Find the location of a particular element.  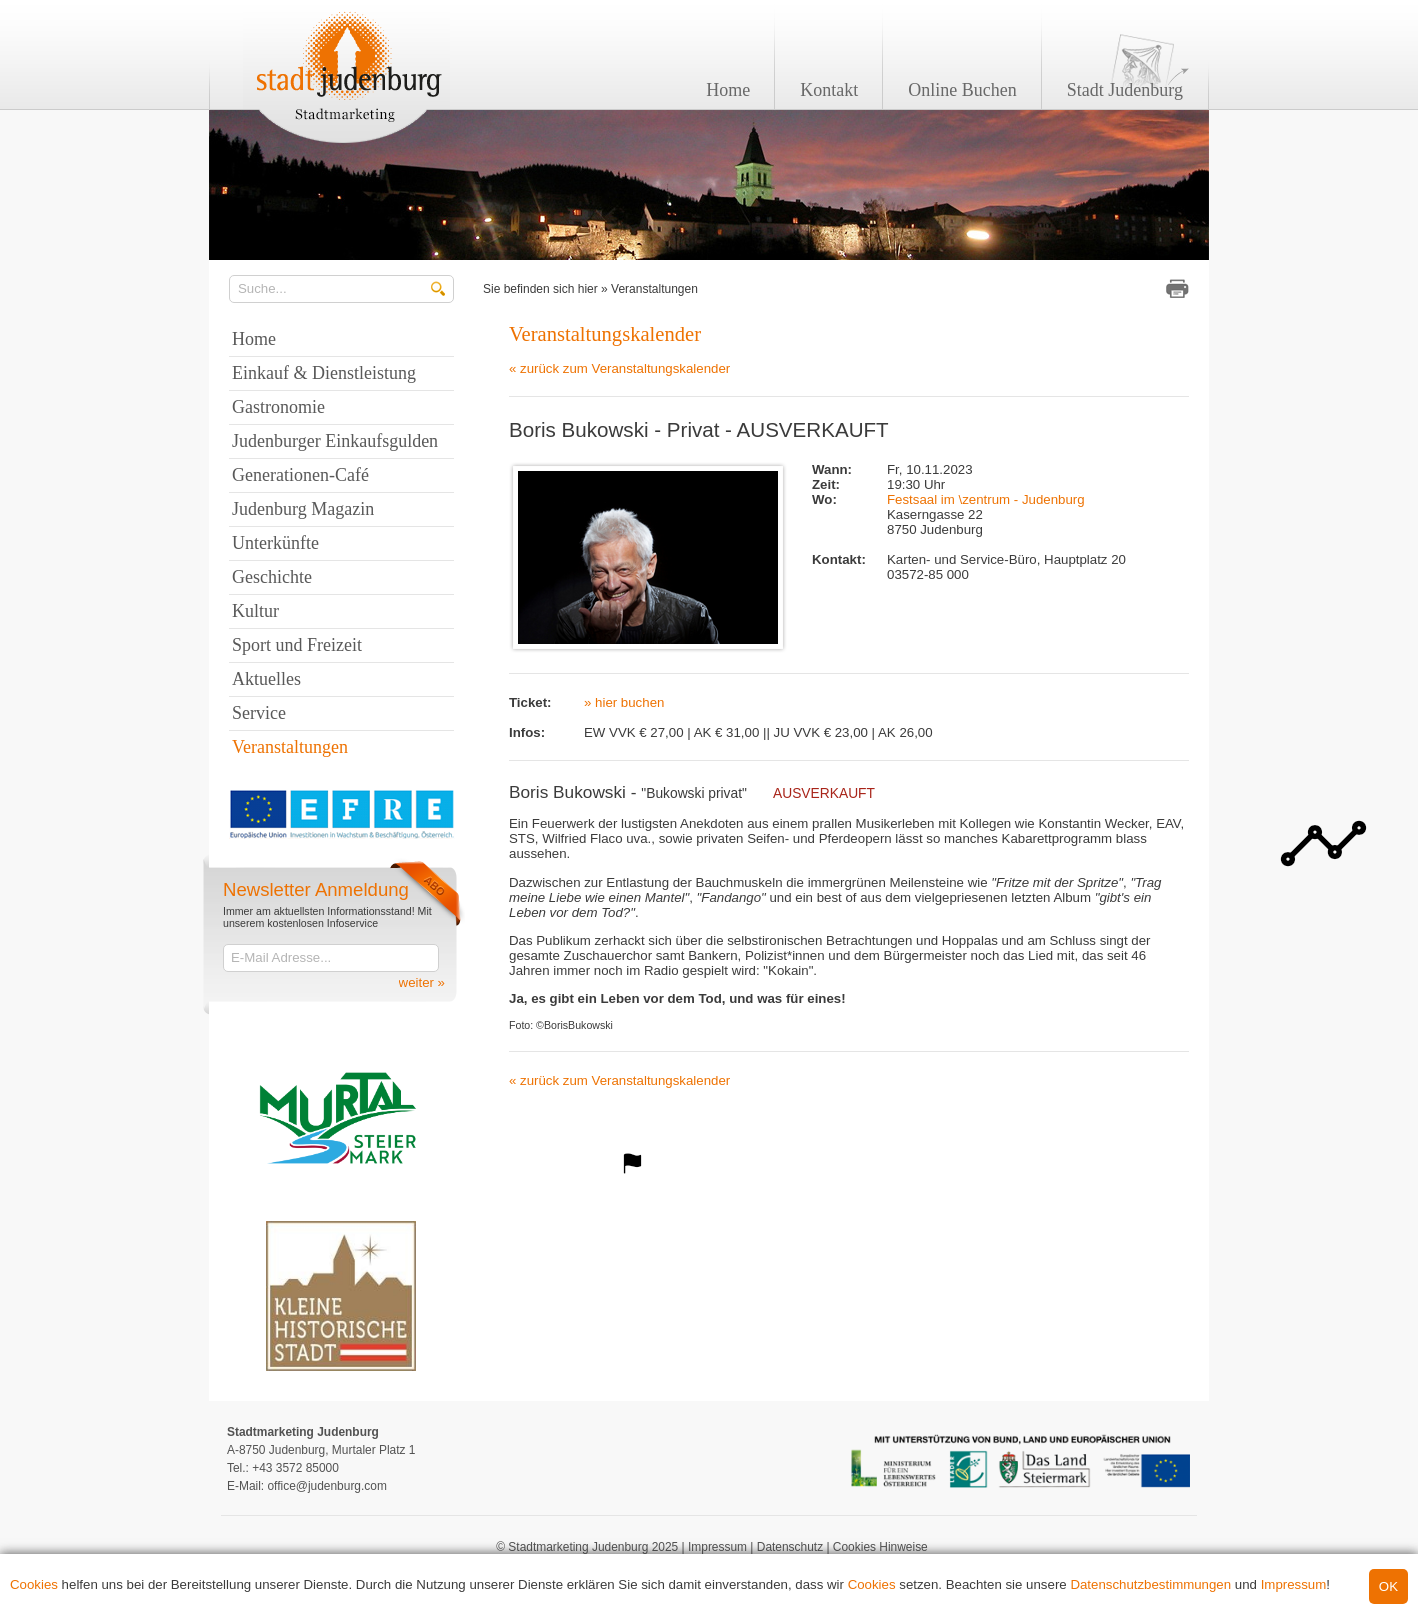

flag or report content is located at coordinates (632, 1163).